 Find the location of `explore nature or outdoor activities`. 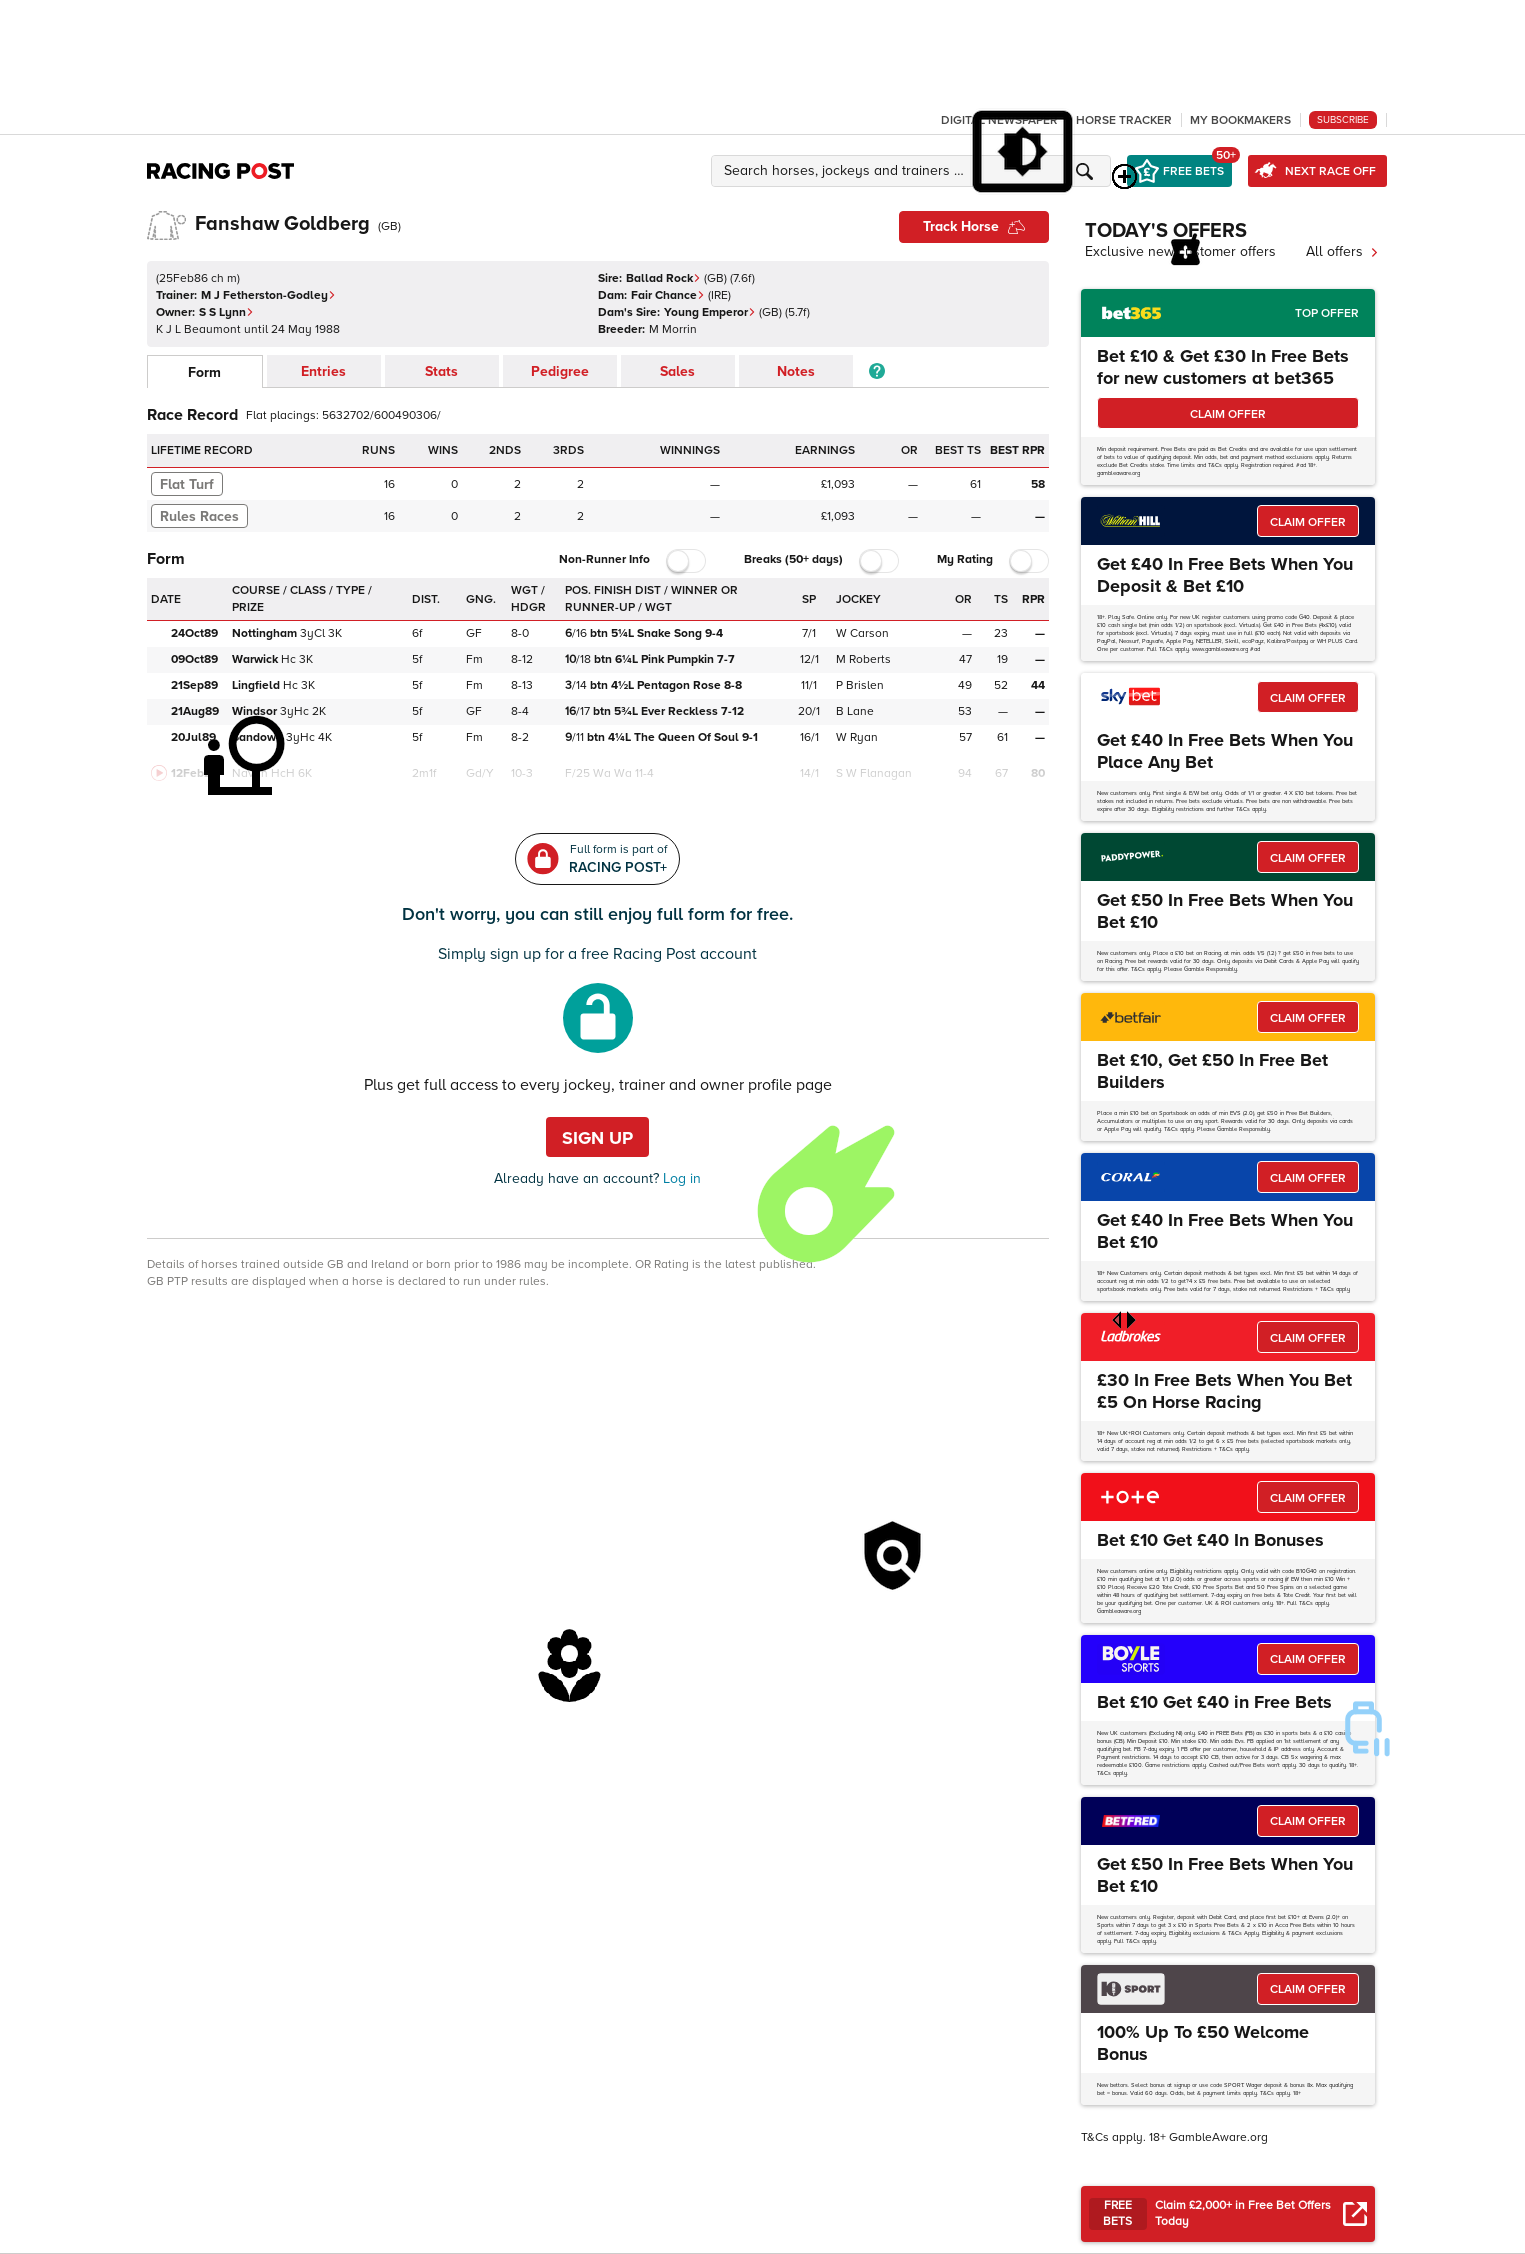

explore nature or outdoor activities is located at coordinates (244, 755).